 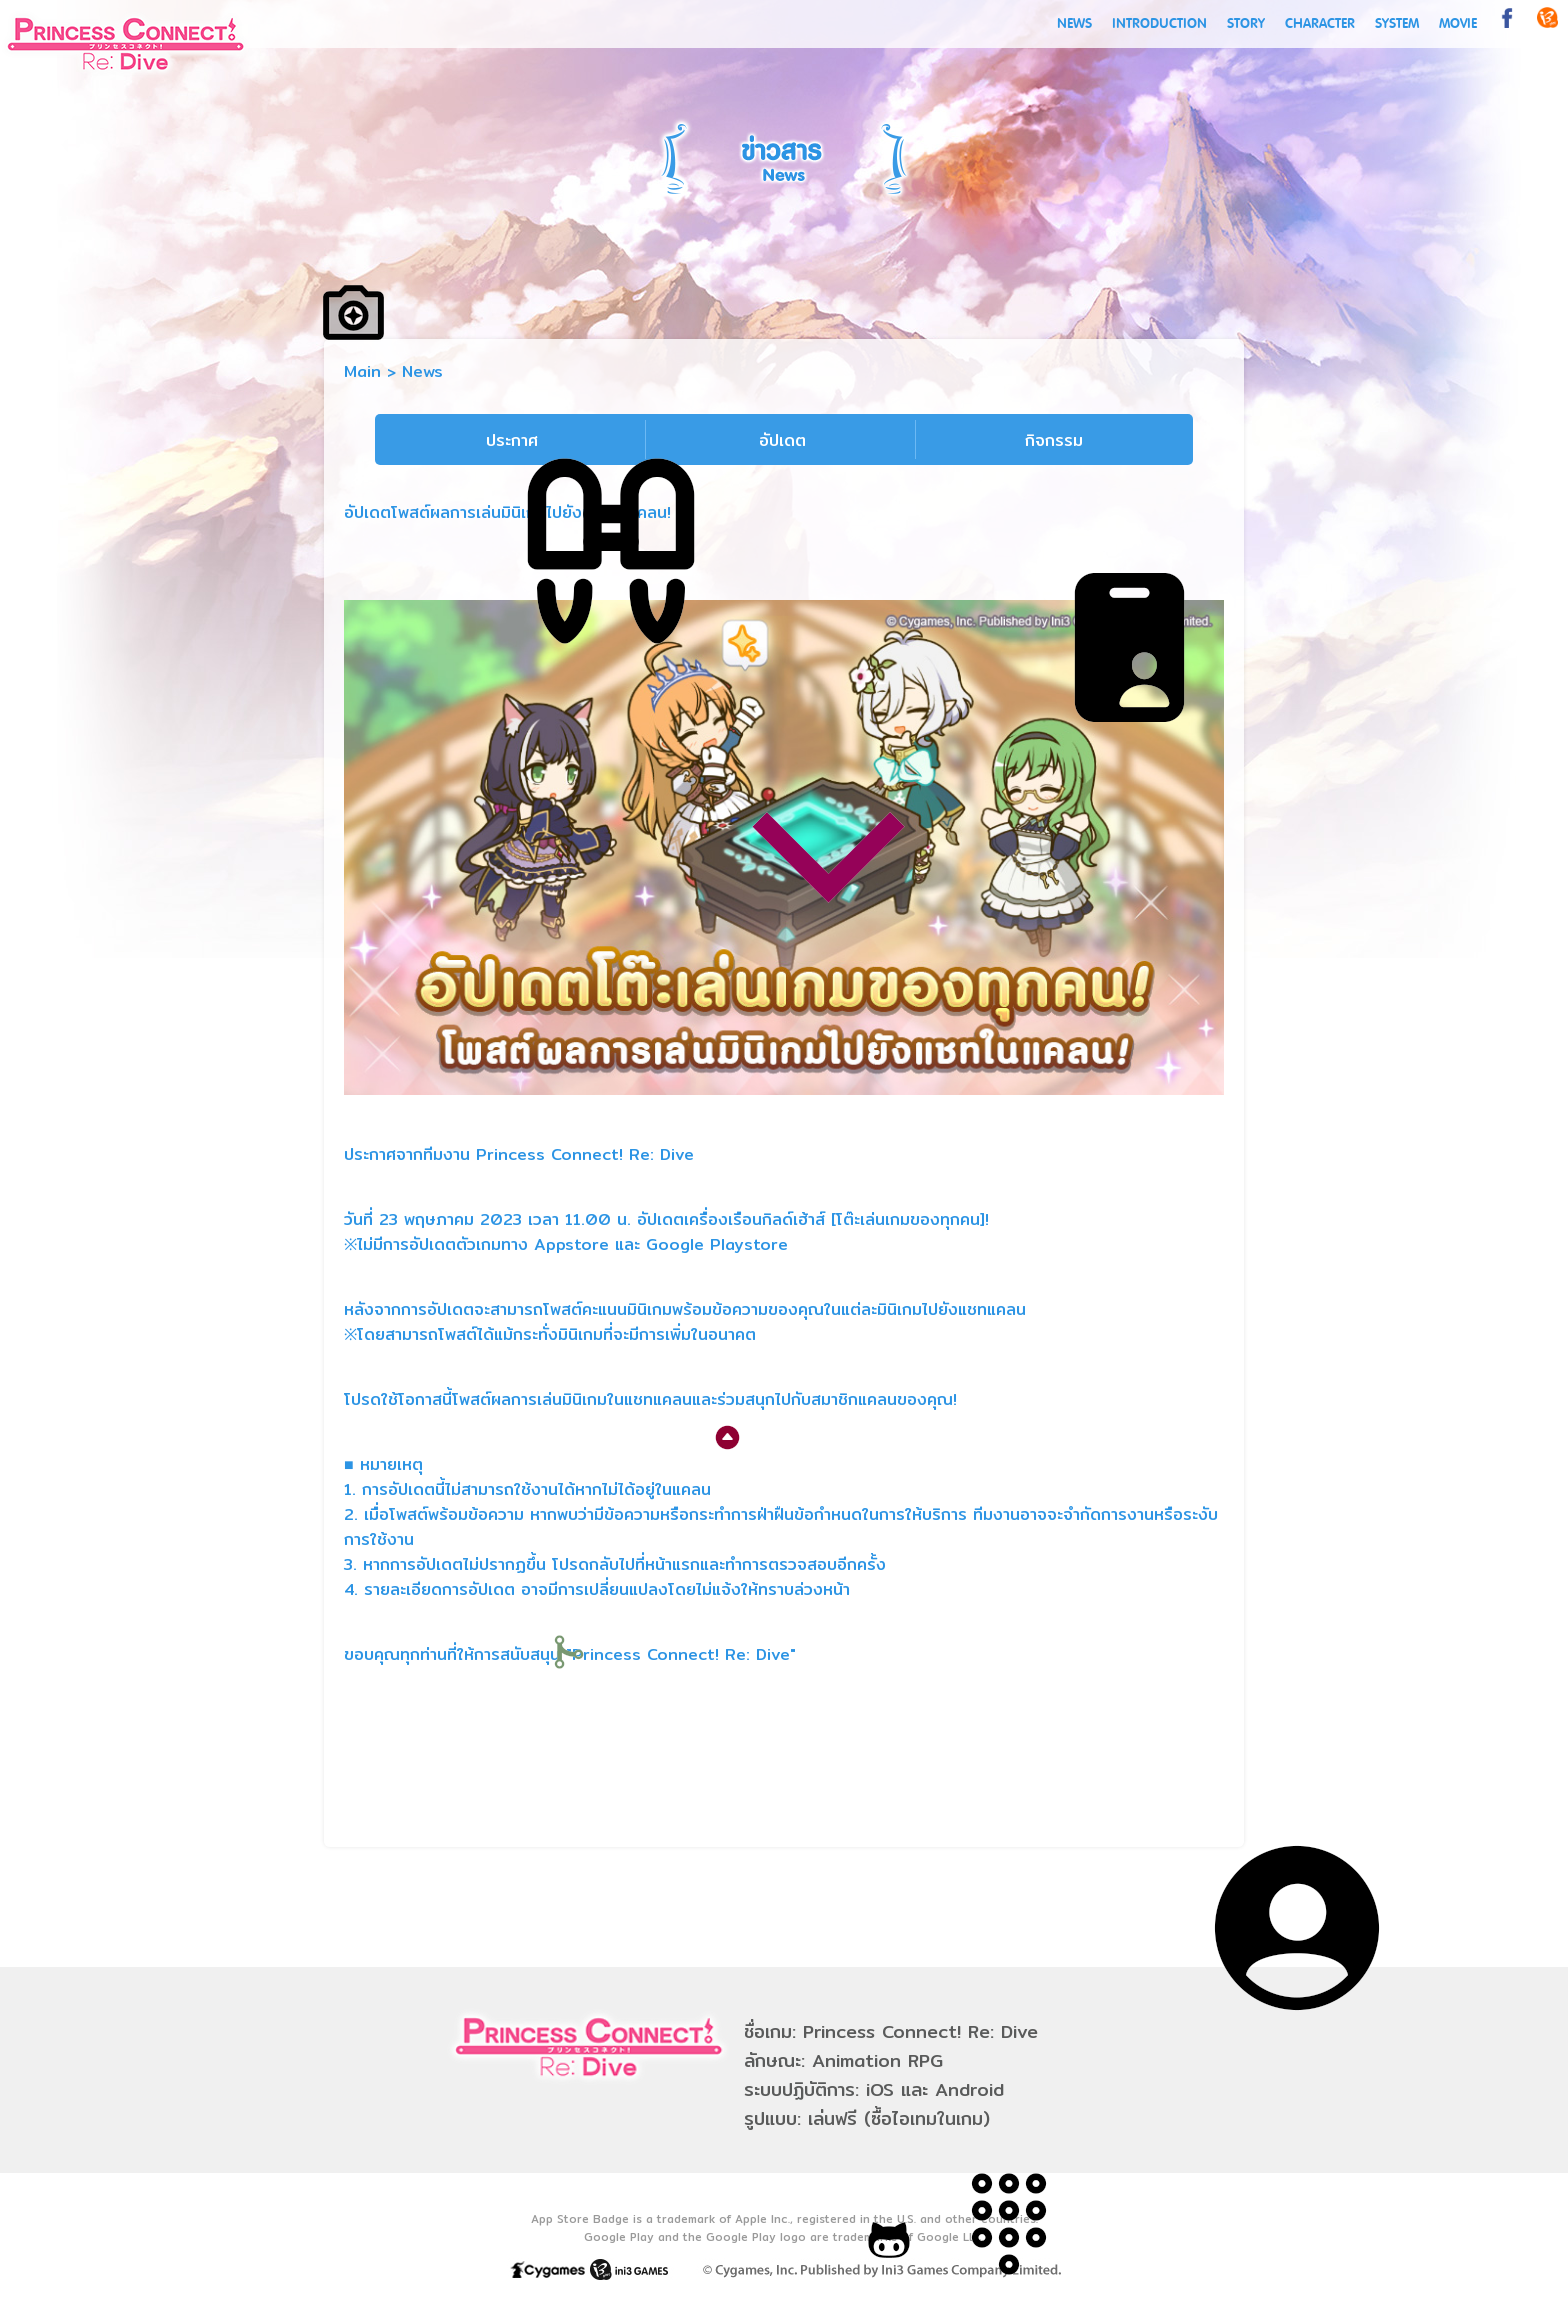 What do you see at coordinates (611, 551) in the screenshot?
I see `access jetpack or boost feature` at bounding box center [611, 551].